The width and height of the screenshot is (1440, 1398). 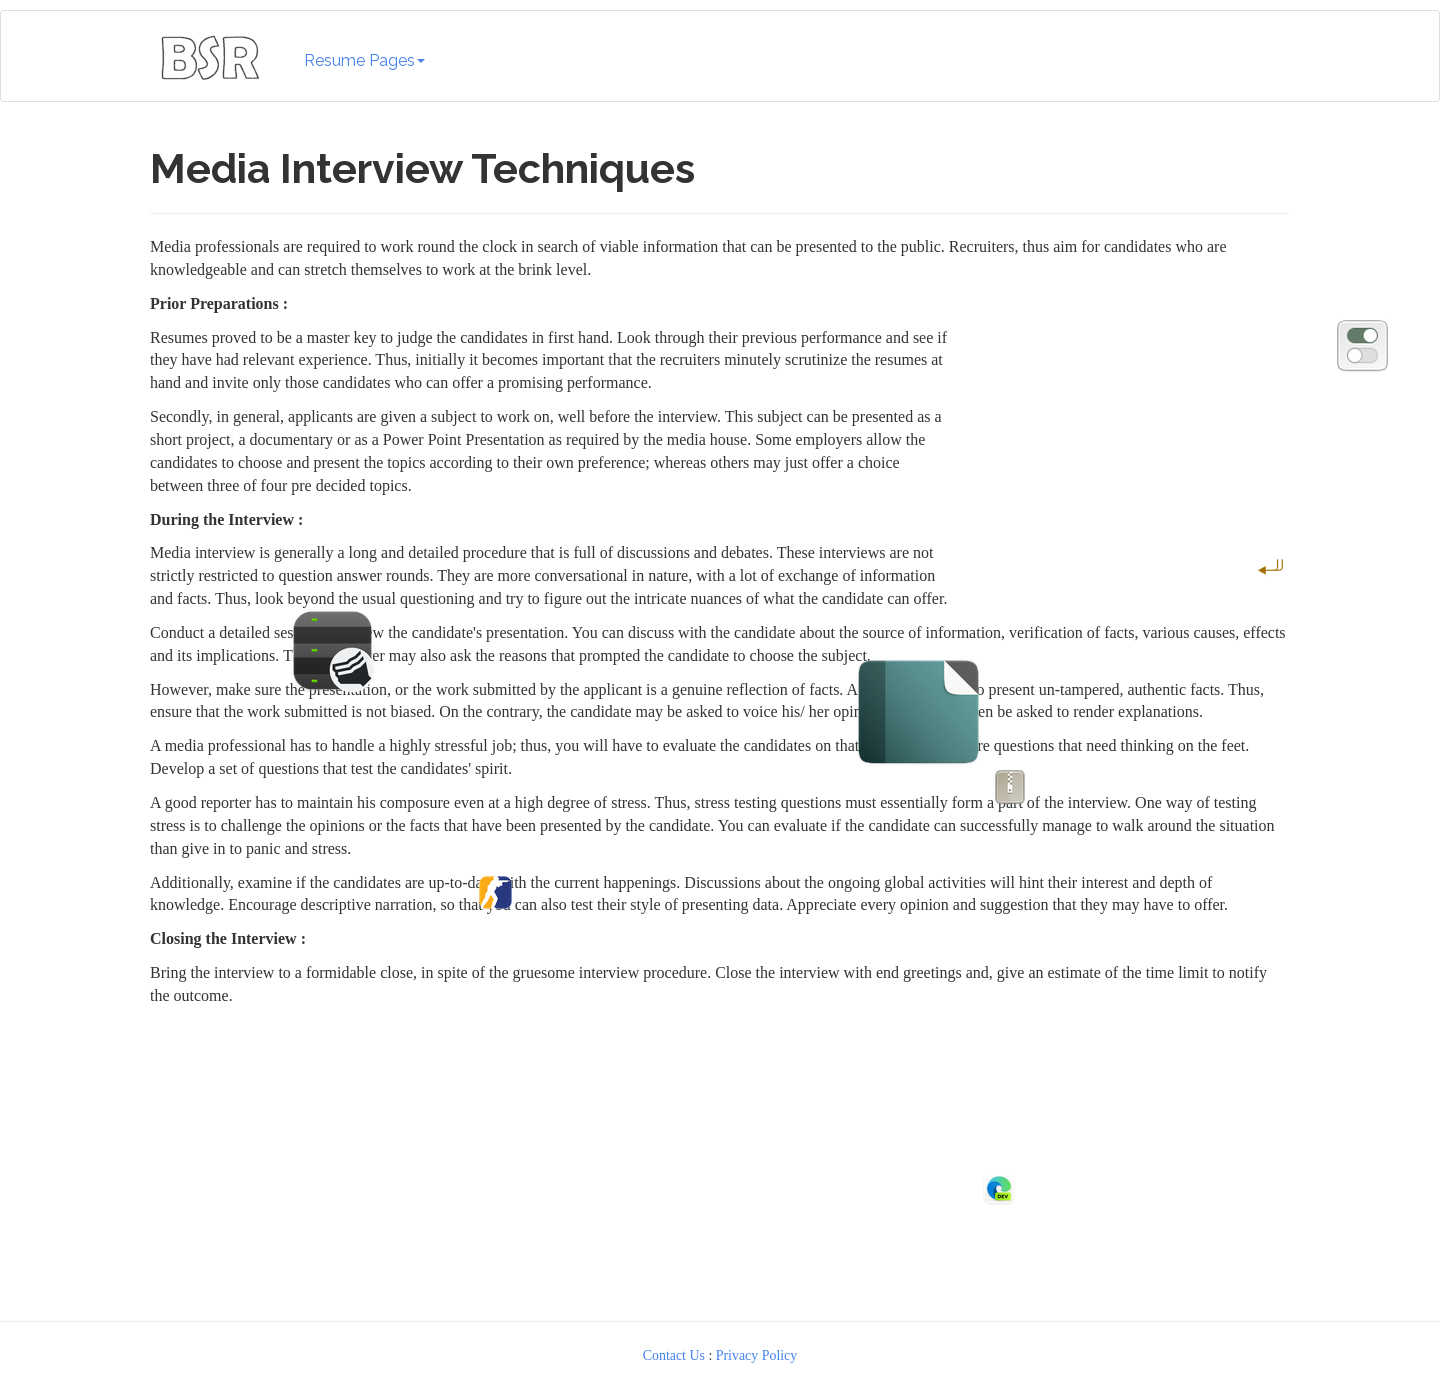 I want to click on open microsoft edge dev browser, so click(x=999, y=1188).